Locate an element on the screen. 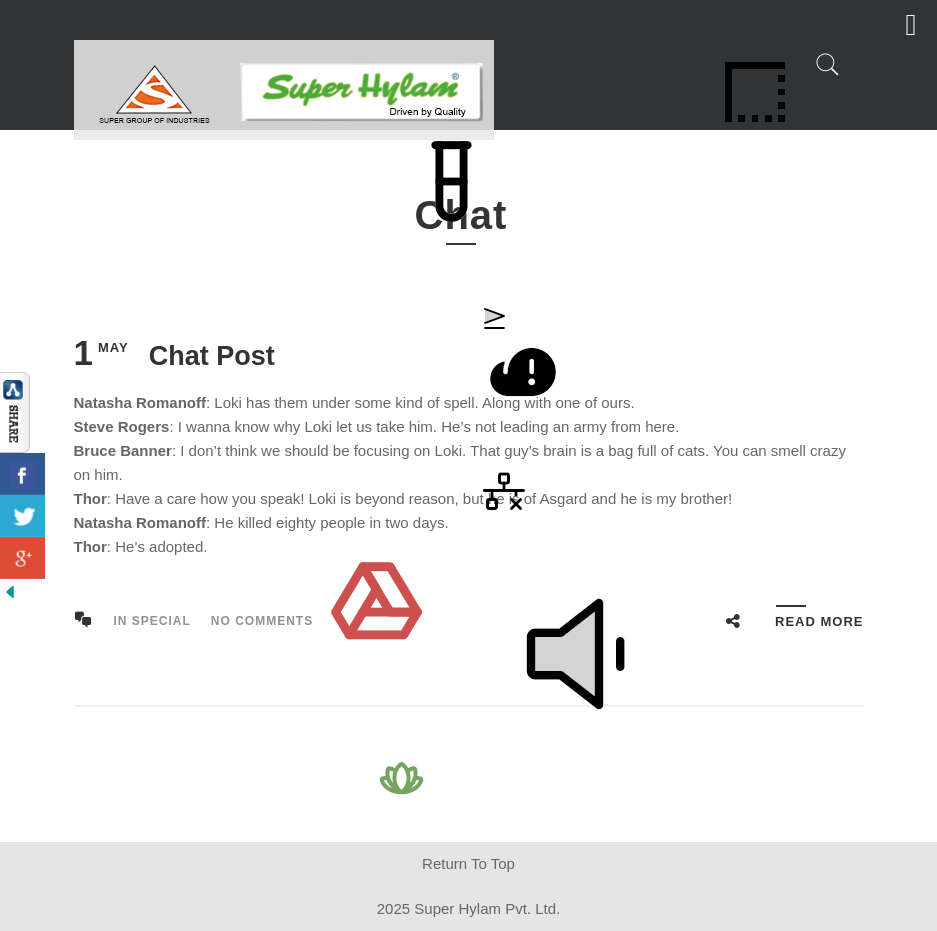 Image resolution: width=937 pixels, height=931 pixels. network connection error or failure is located at coordinates (504, 492).